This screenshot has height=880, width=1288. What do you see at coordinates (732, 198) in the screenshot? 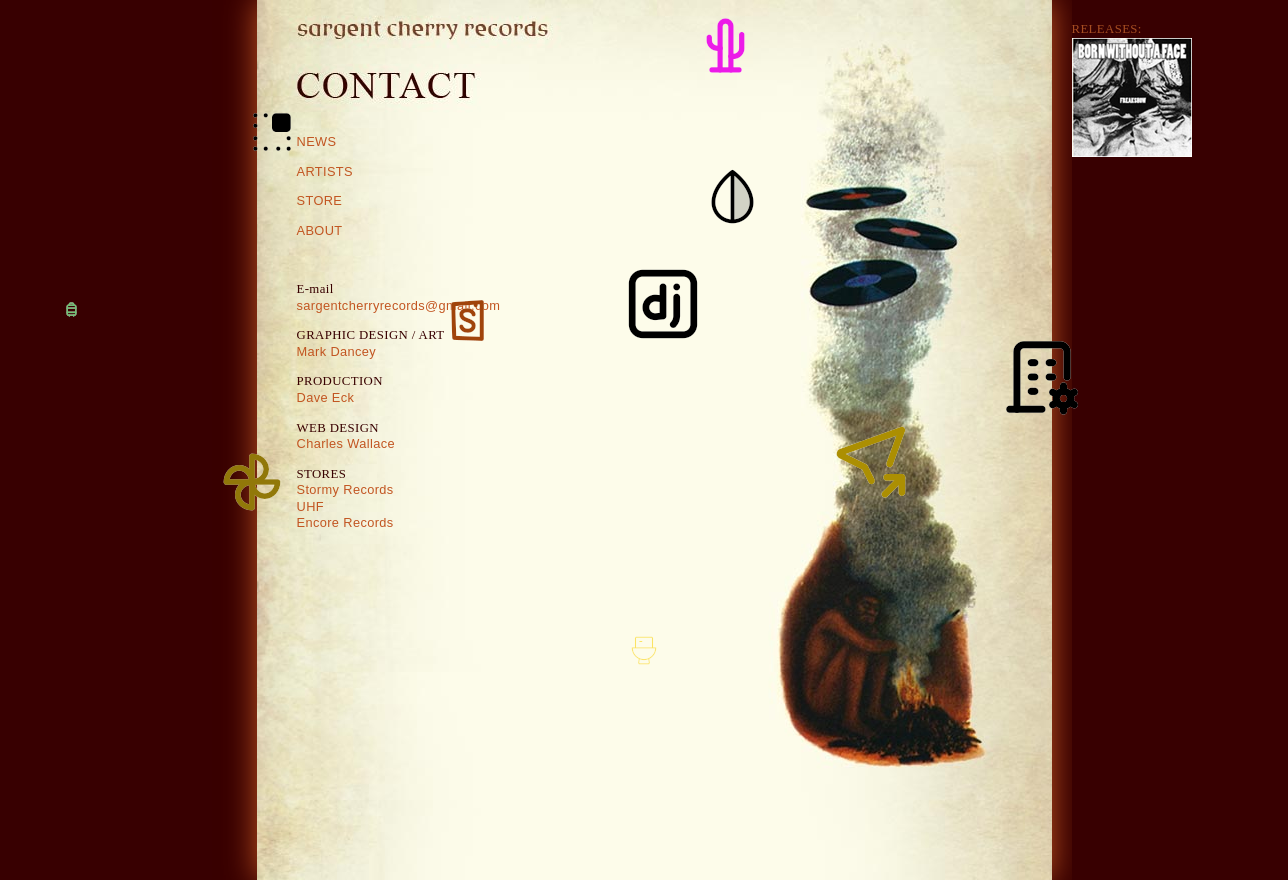
I see `adjust opacity or transparency level` at bounding box center [732, 198].